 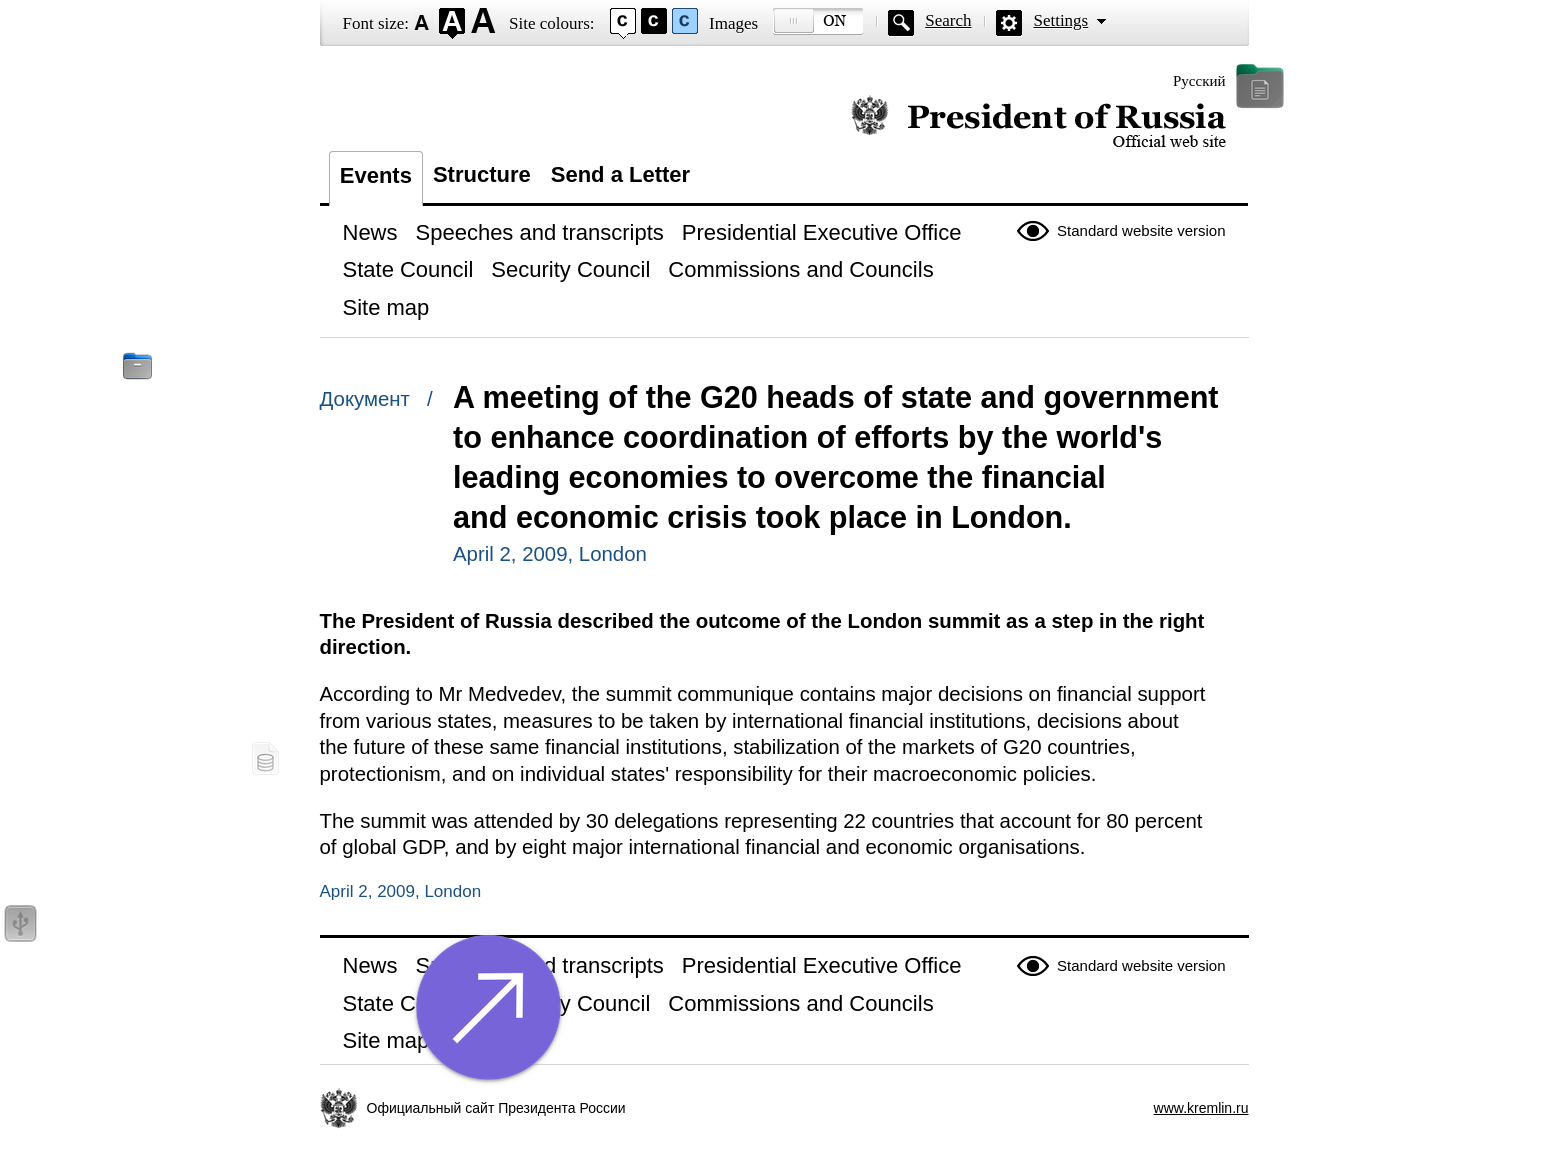 I want to click on sql database file, so click(x=265, y=758).